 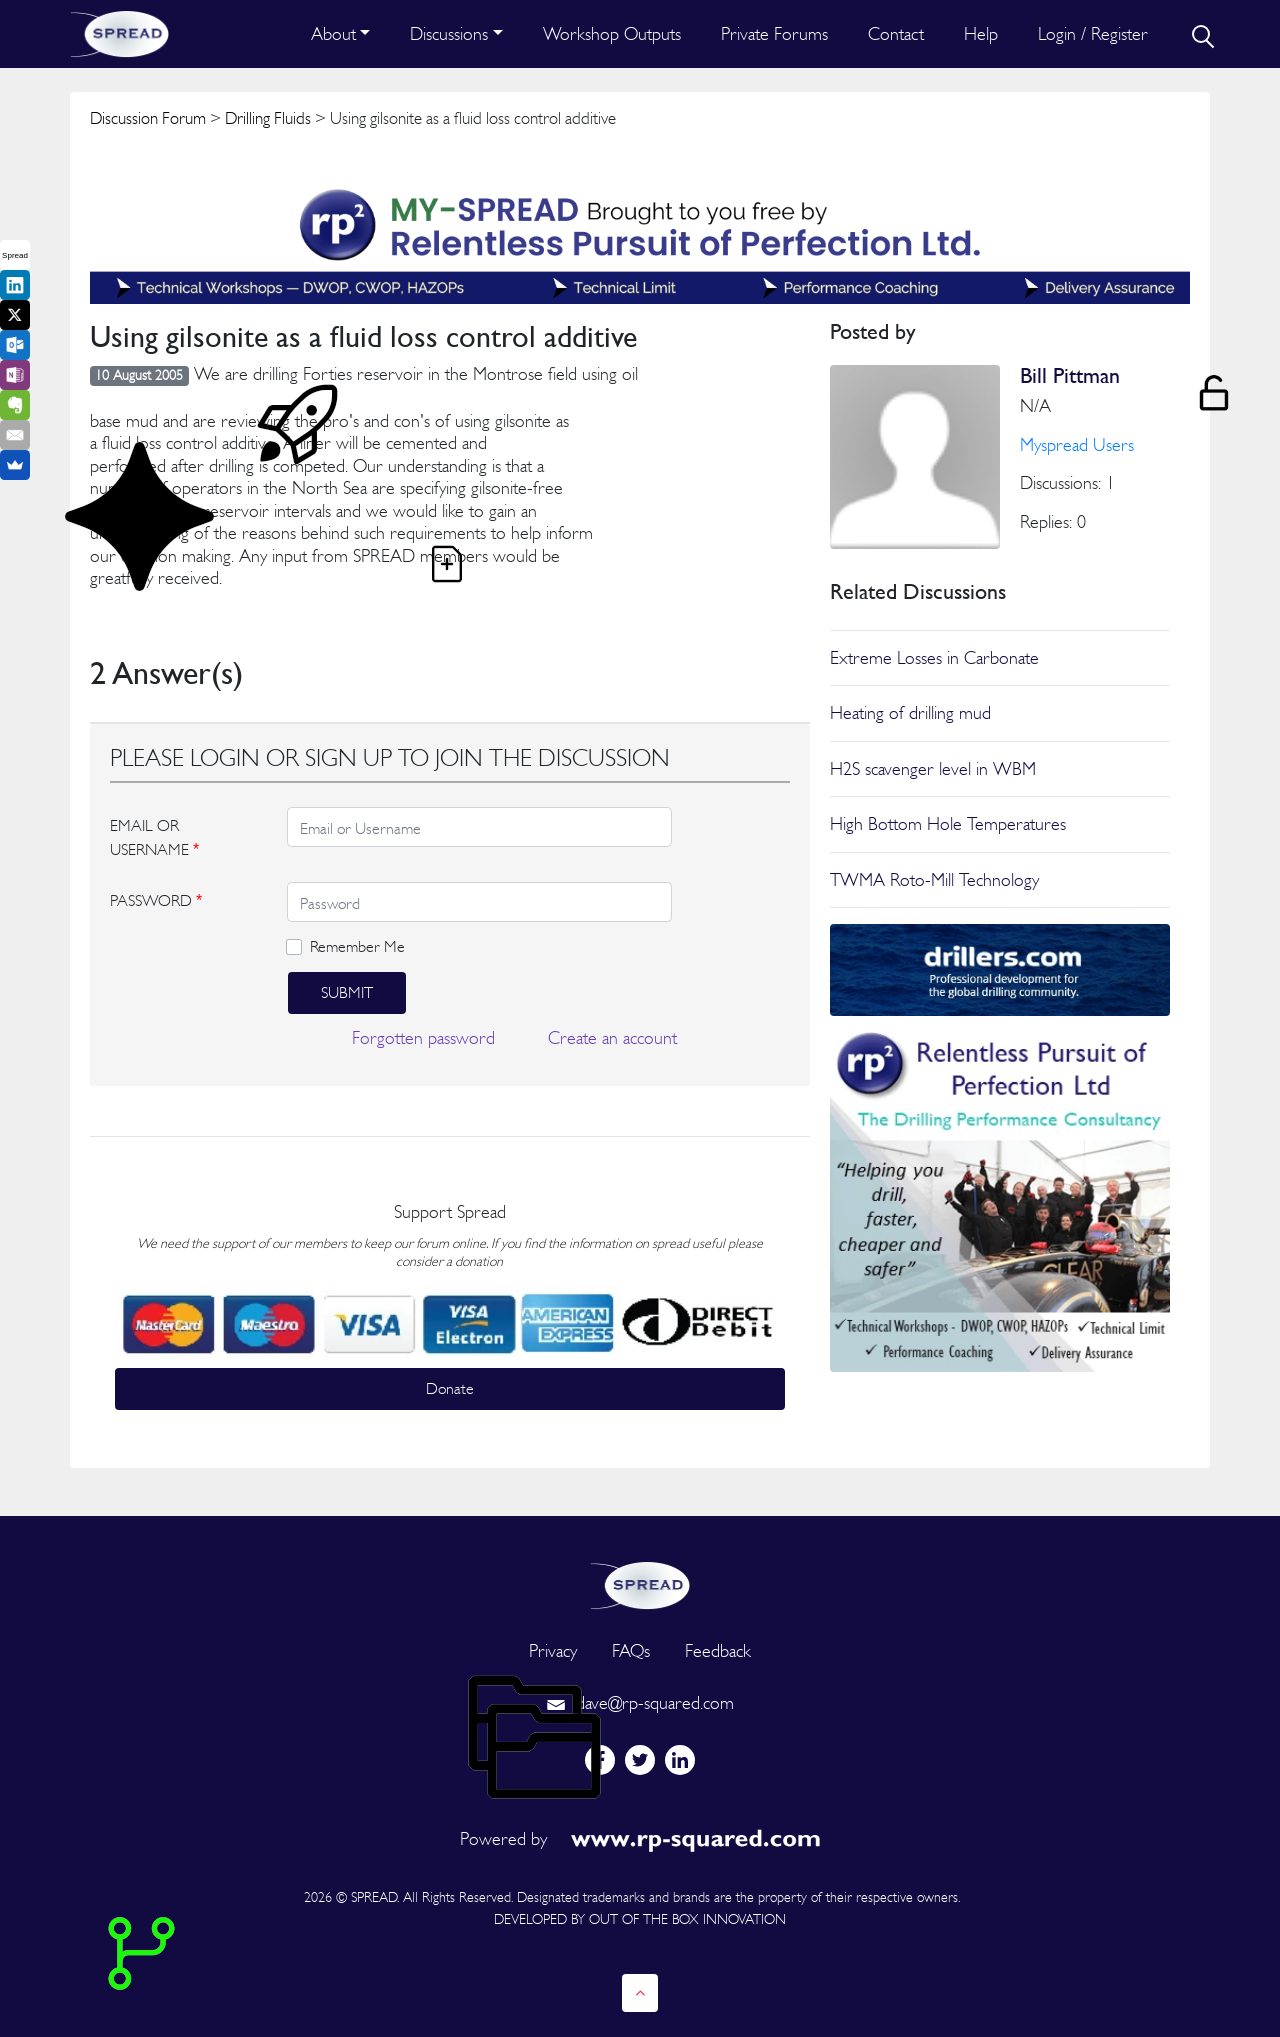 What do you see at coordinates (1214, 394) in the screenshot?
I see `unlock or unsecure an item` at bounding box center [1214, 394].